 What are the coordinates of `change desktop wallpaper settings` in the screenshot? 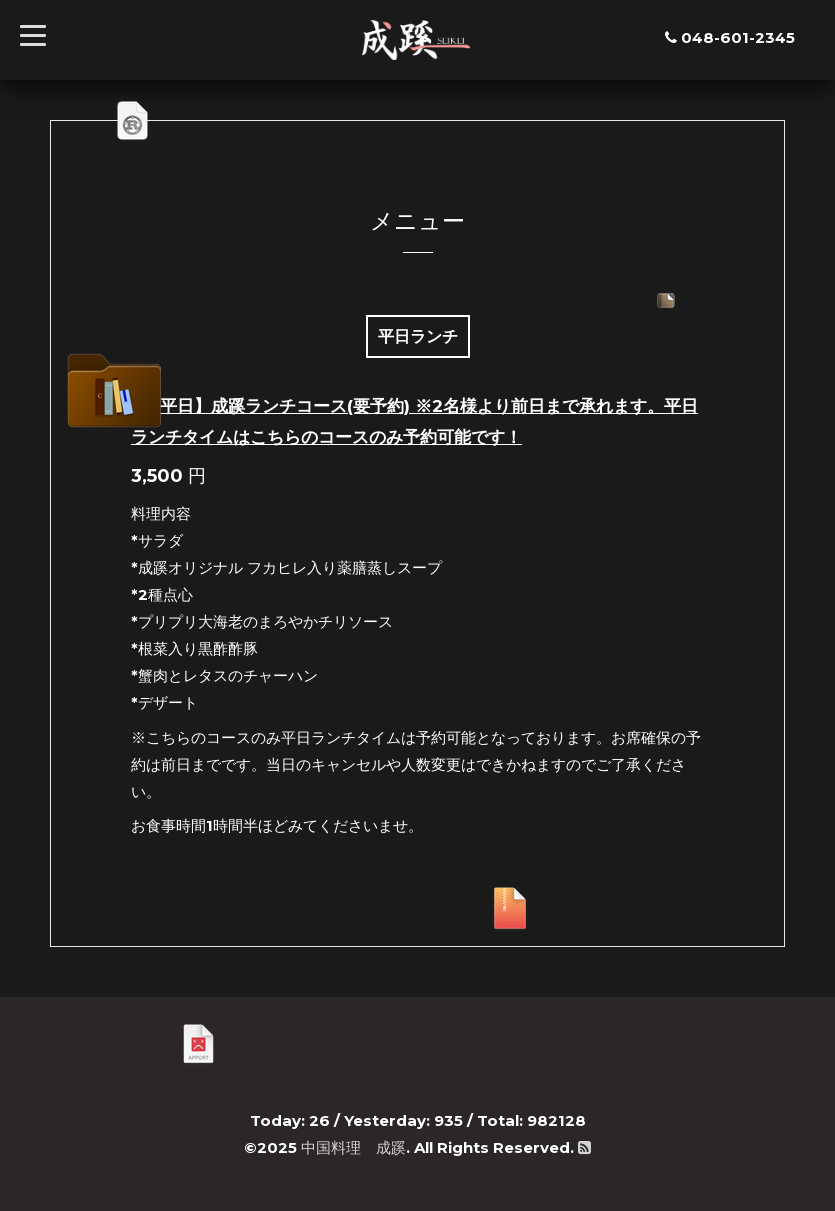 It's located at (666, 300).